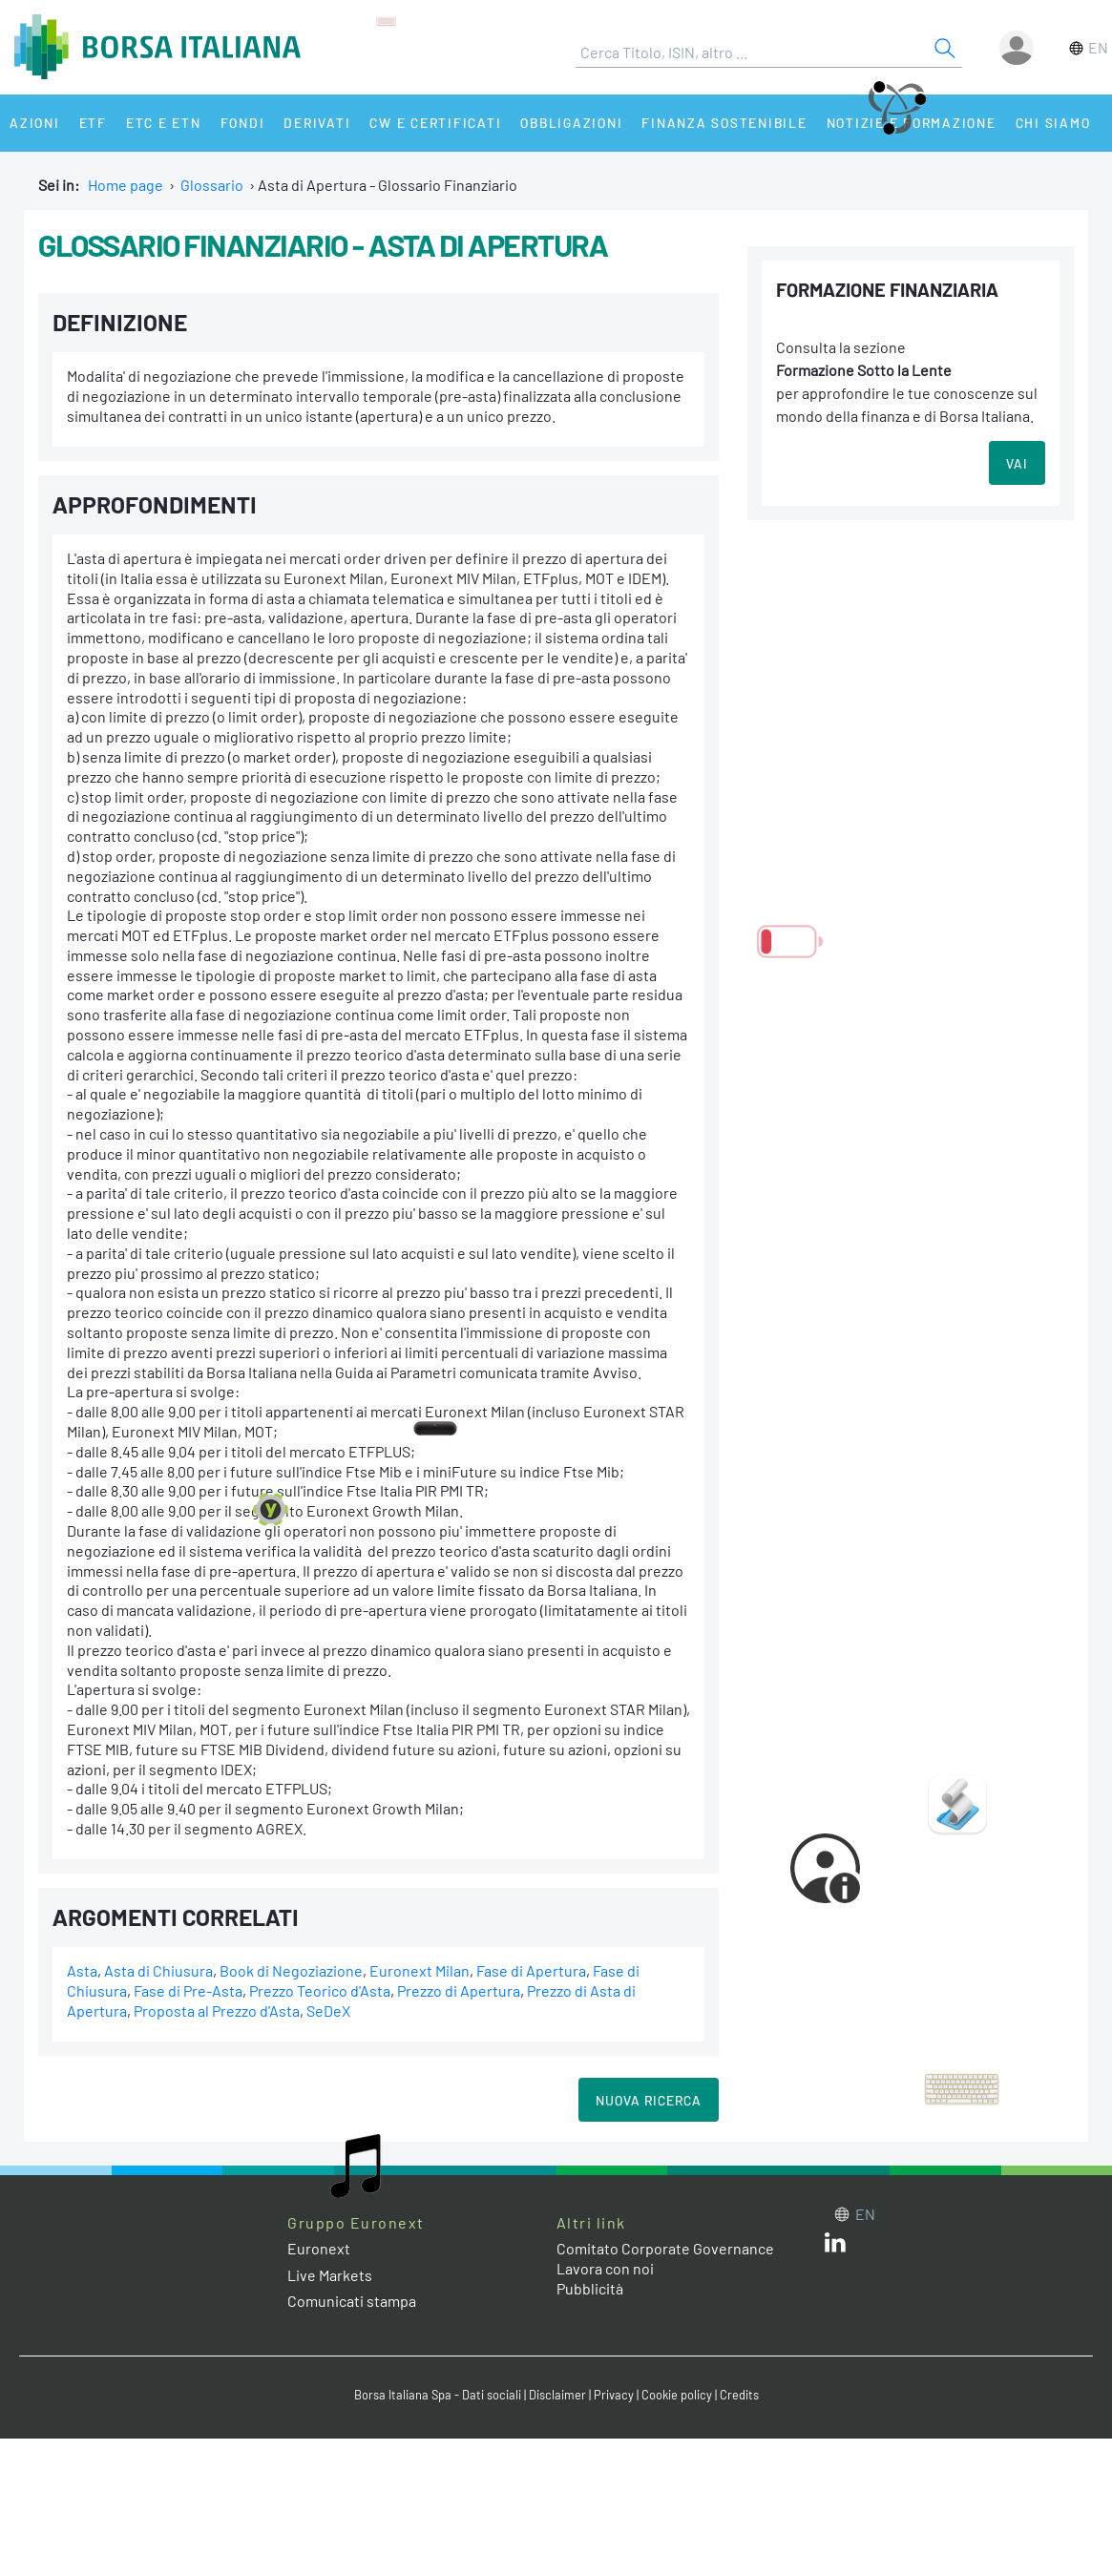 Image resolution: width=1112 pixels, height=2576 pixels. Describe the element at coordinates (961, 2088) in the screenshot. I see `connect a bluetooth keyboard` at that location.